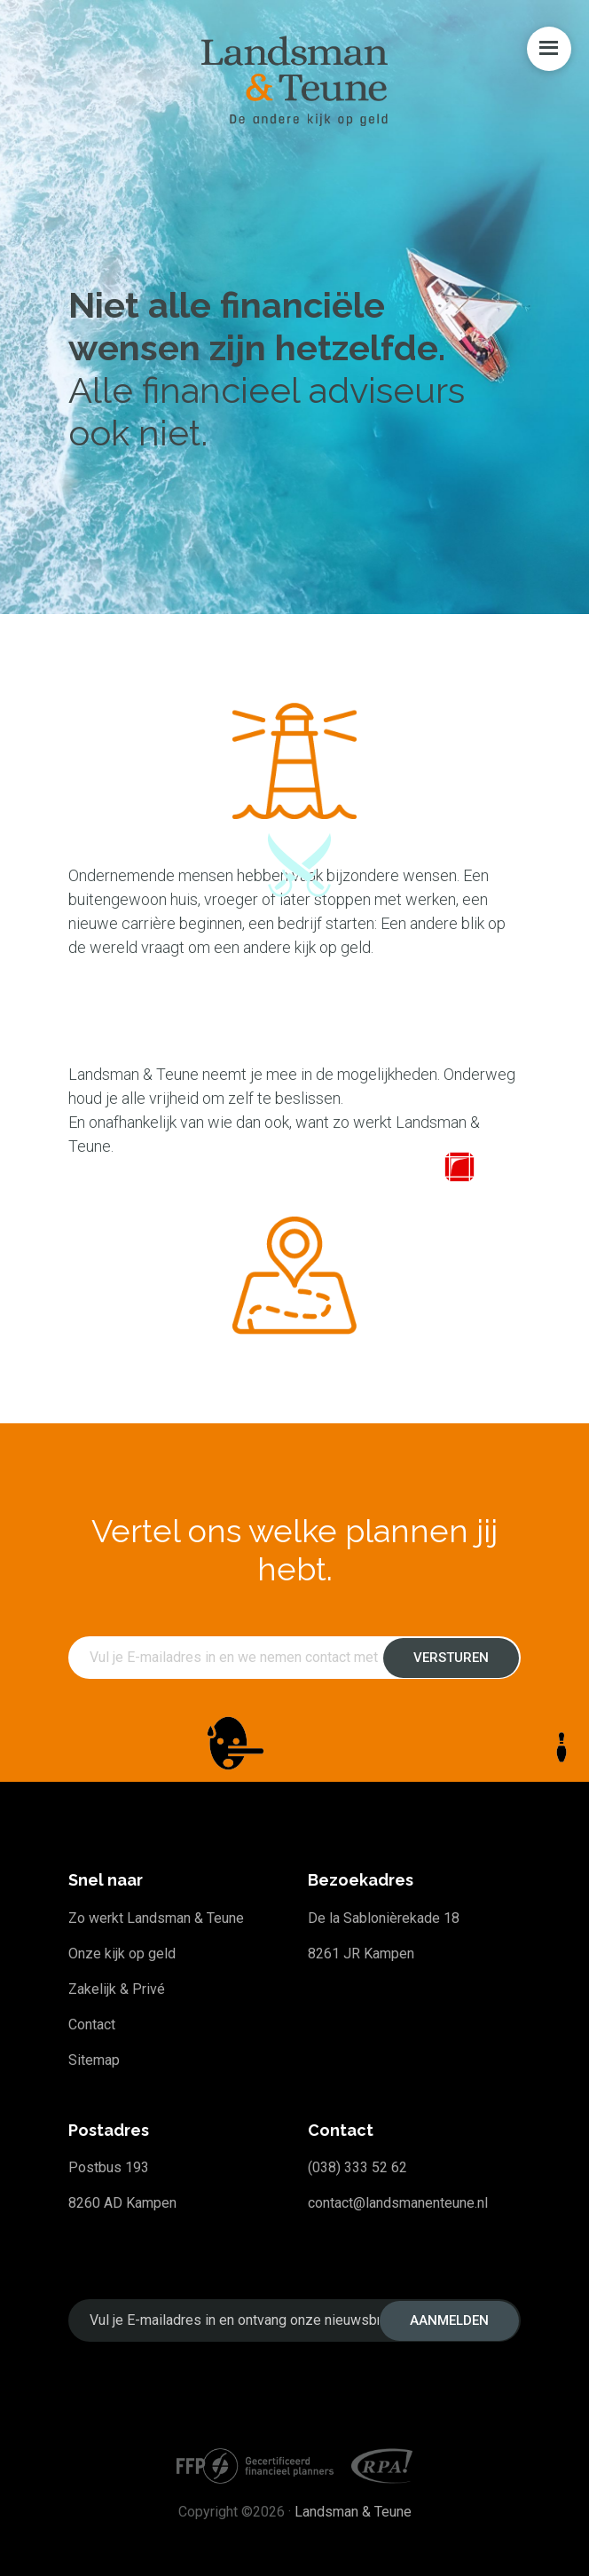  Describe the element at coordinates (299, 864) in the screenshot. I see `initiate combat or battle mode` at that location.